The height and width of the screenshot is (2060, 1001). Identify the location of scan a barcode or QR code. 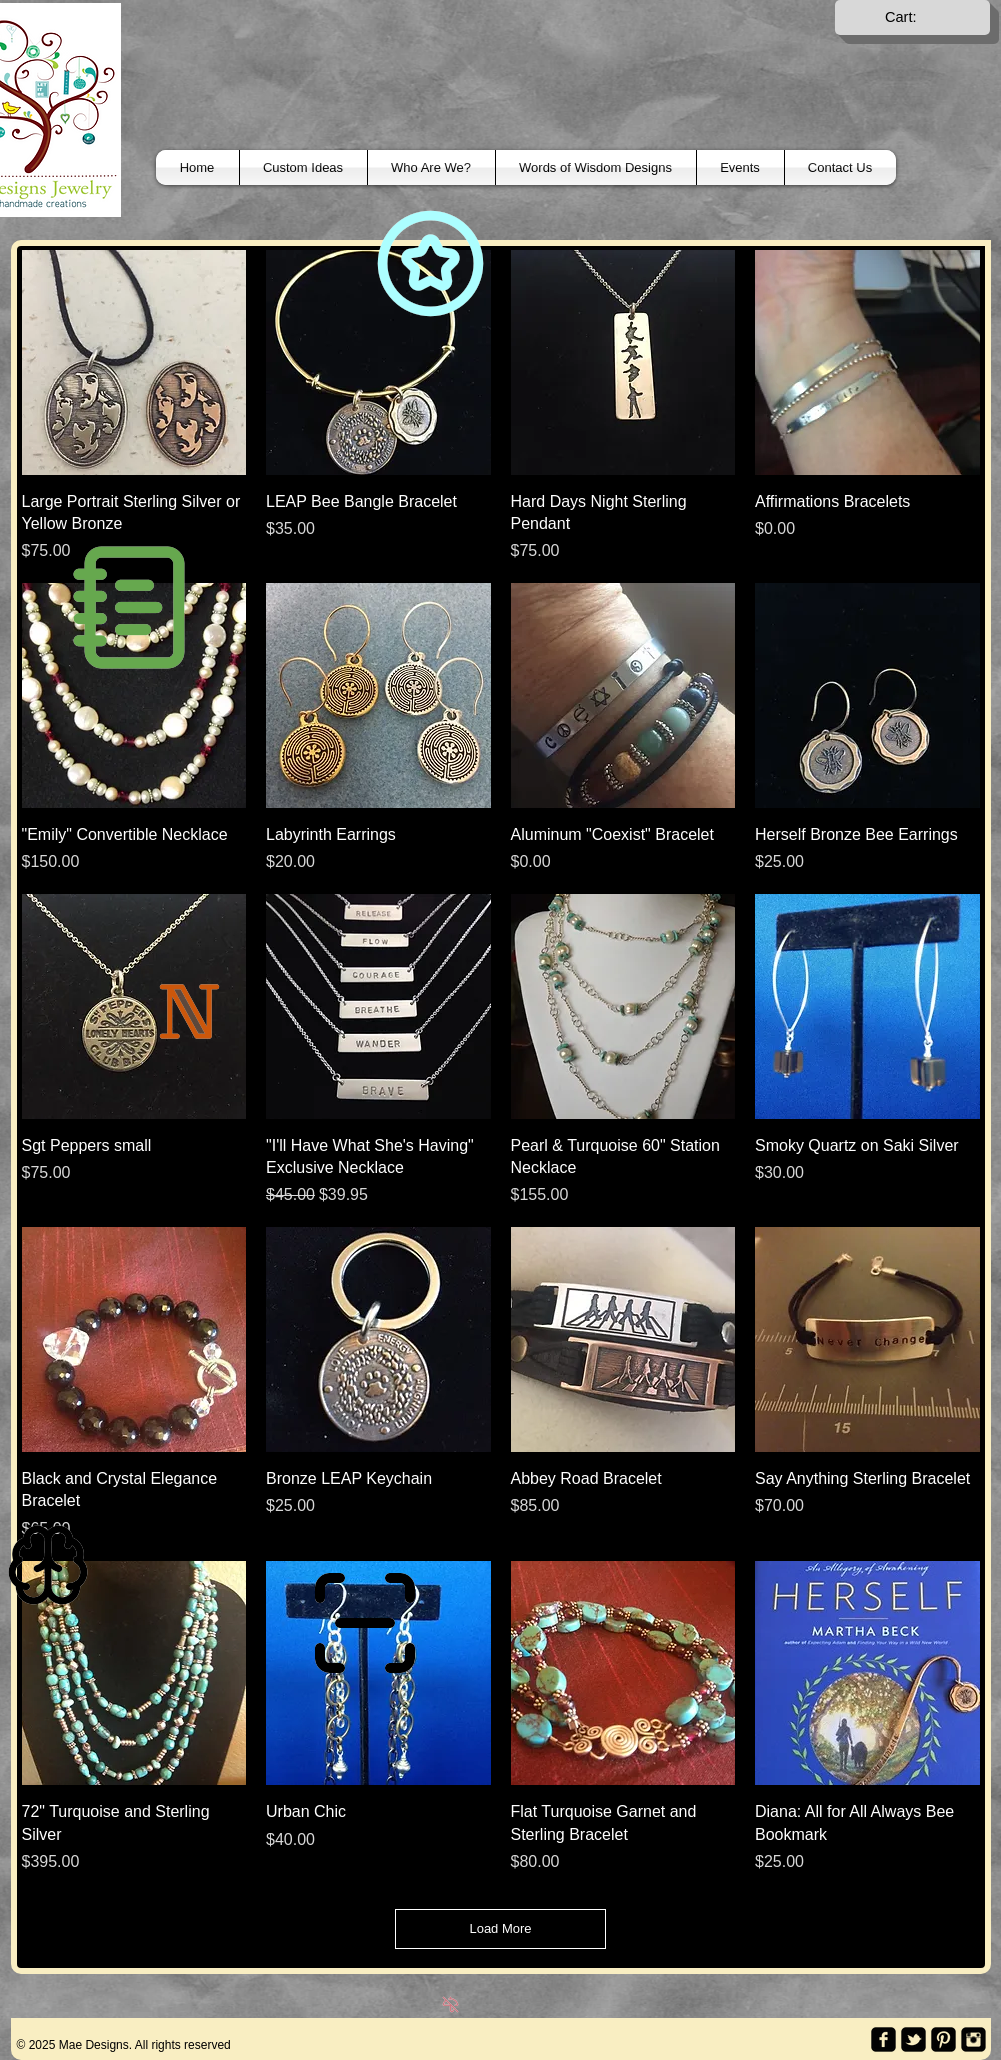
(365, 1623).